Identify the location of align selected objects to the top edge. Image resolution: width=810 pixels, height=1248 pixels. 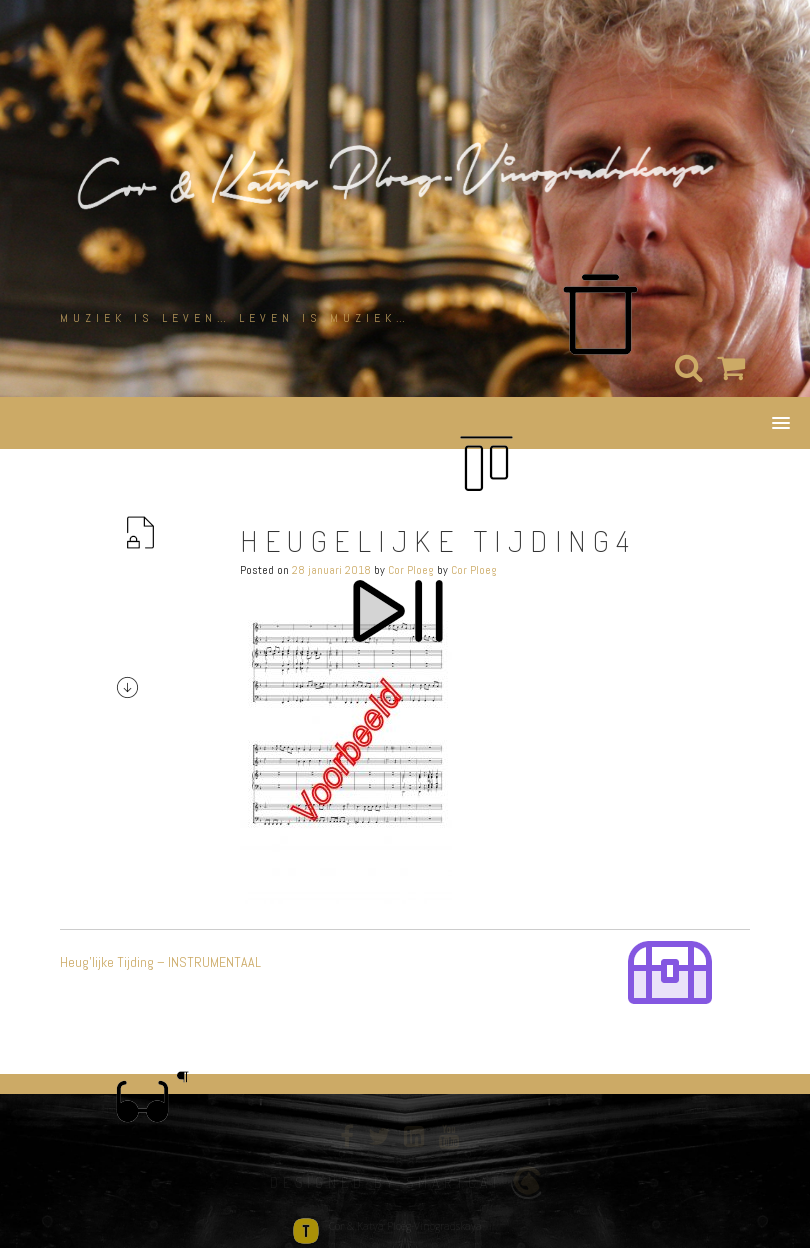
(486, 462).